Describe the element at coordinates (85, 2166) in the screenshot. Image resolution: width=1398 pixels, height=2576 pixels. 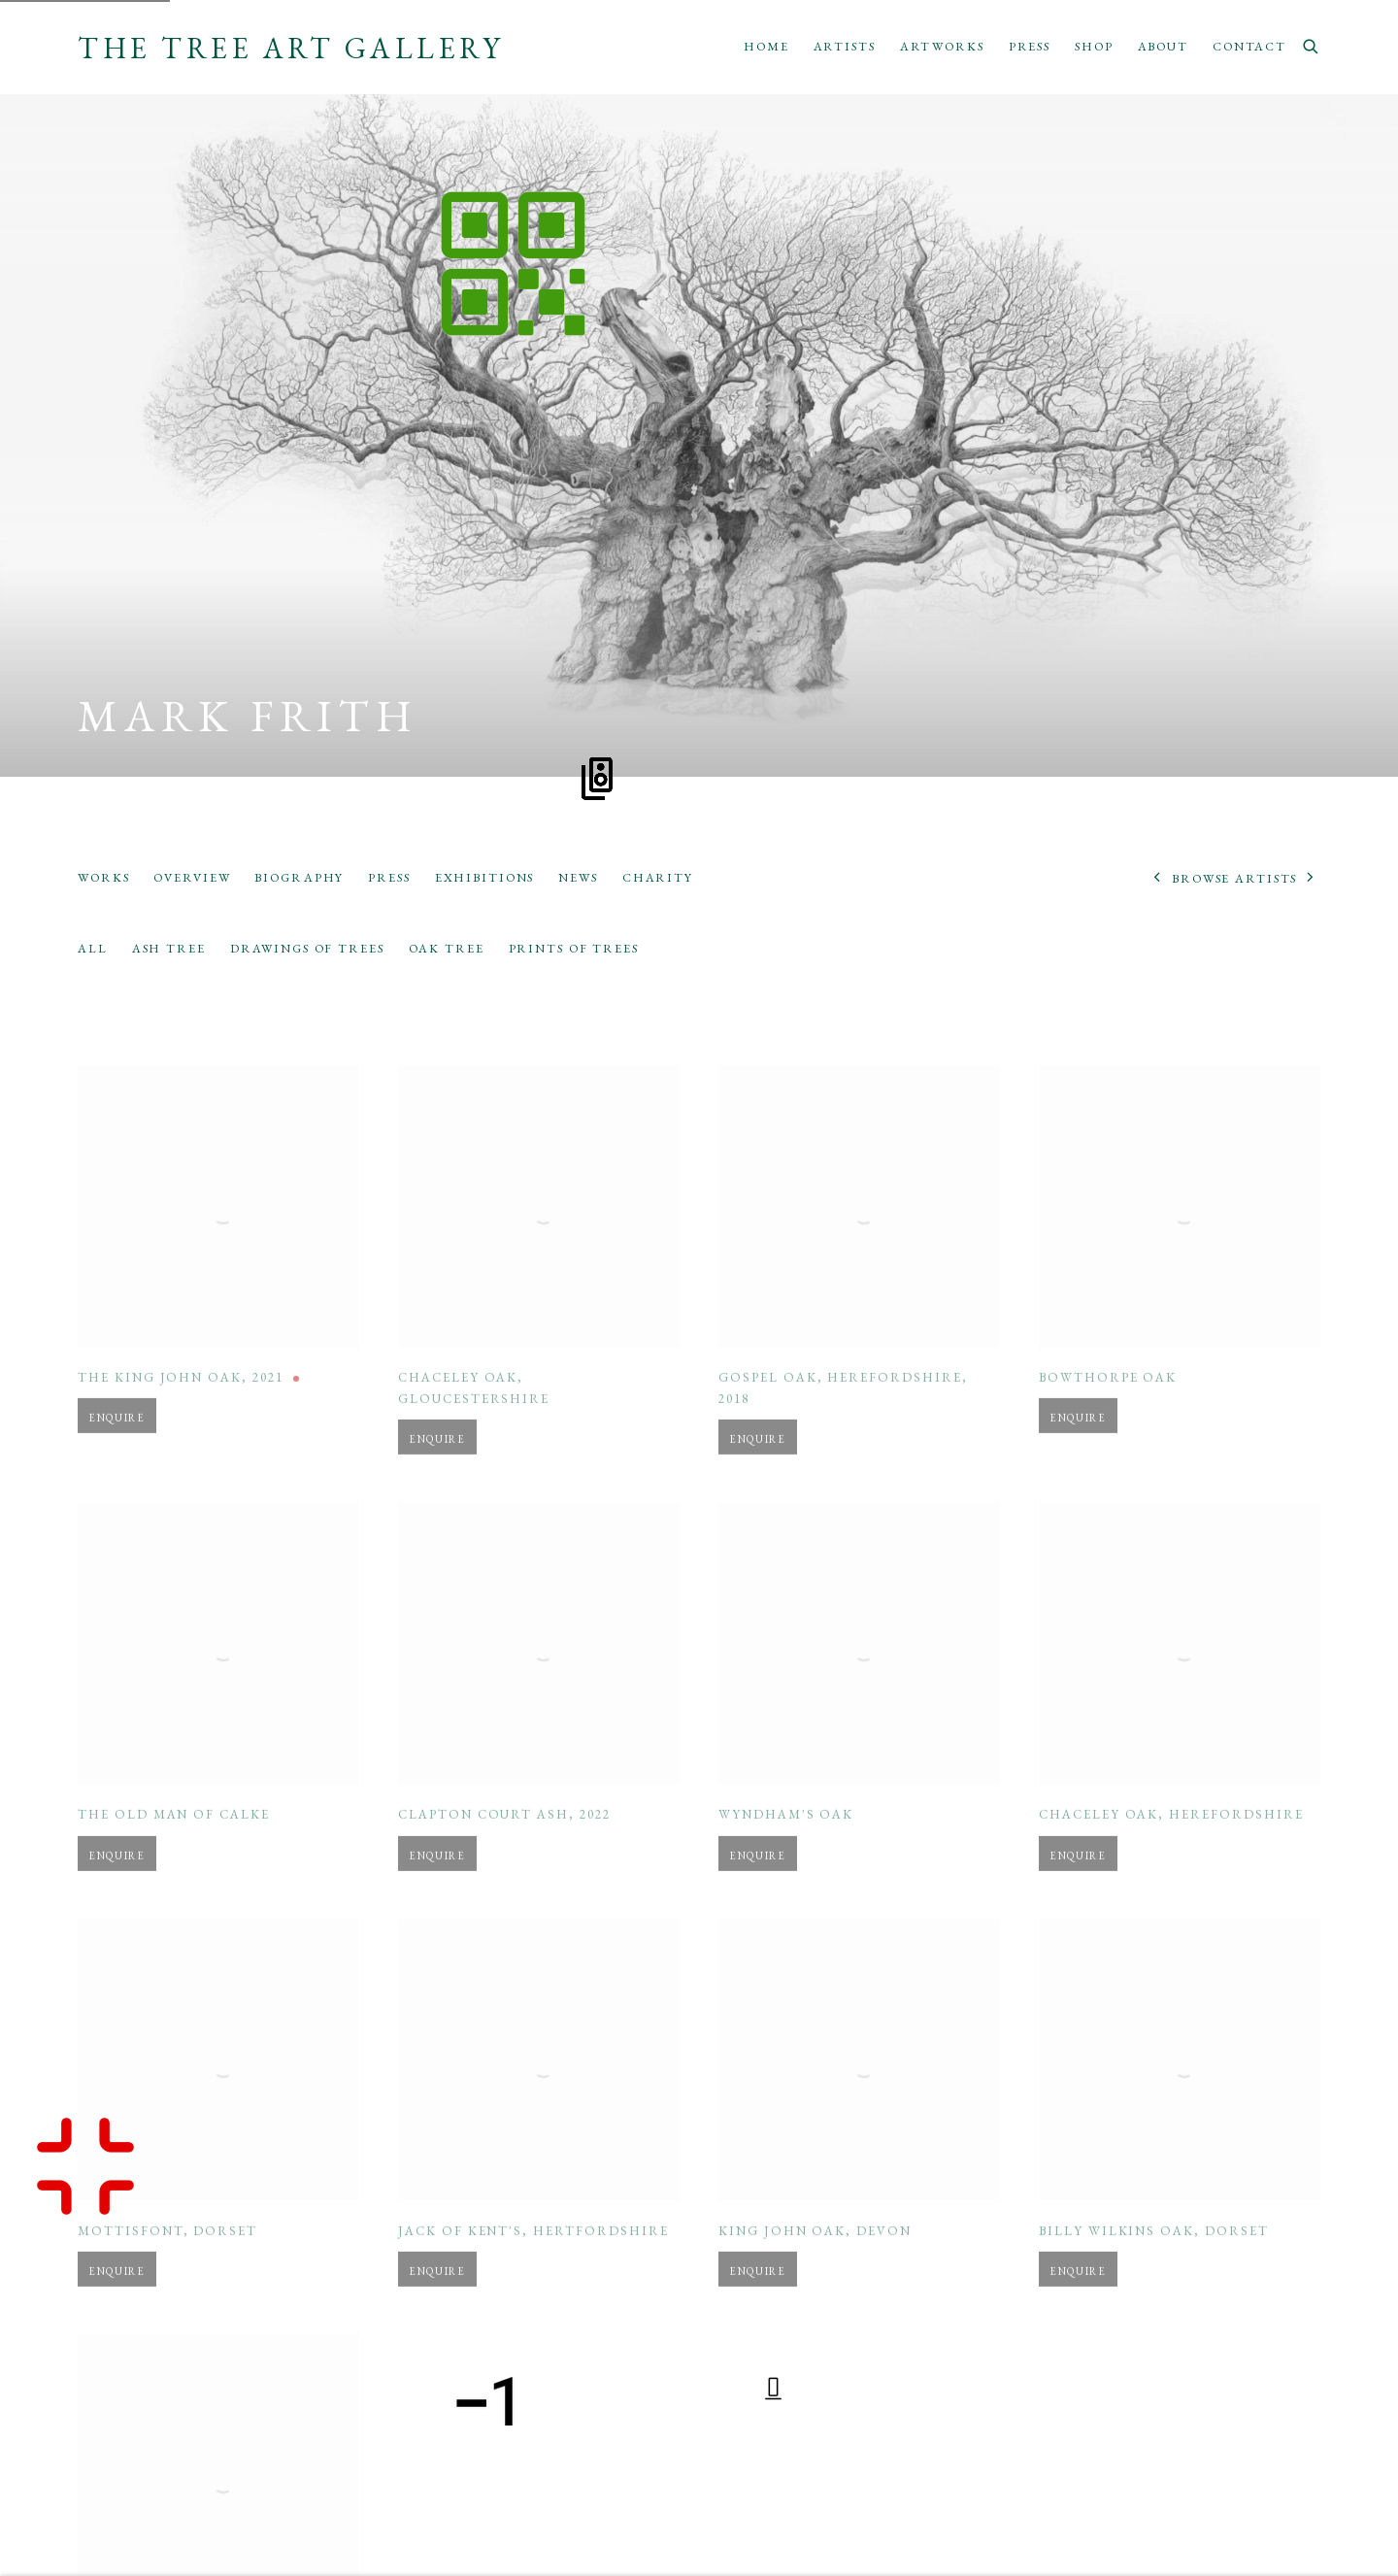
I see `exit fullscreen mode` at that location.